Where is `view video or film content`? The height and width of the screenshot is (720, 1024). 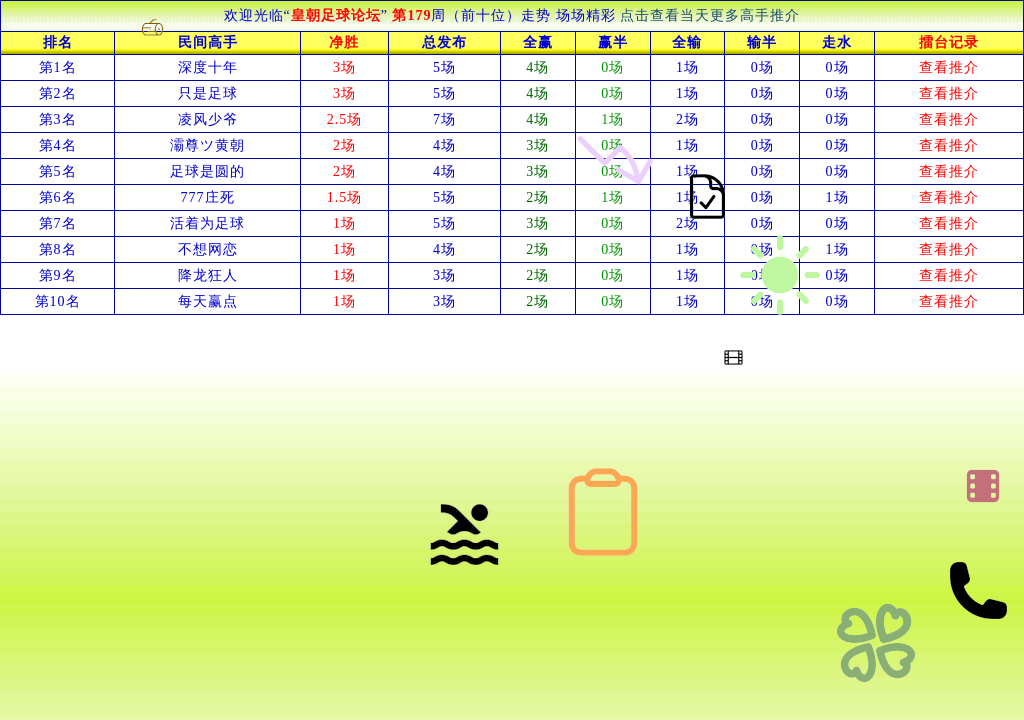
view video or film content is located at coordinates (733, 357).